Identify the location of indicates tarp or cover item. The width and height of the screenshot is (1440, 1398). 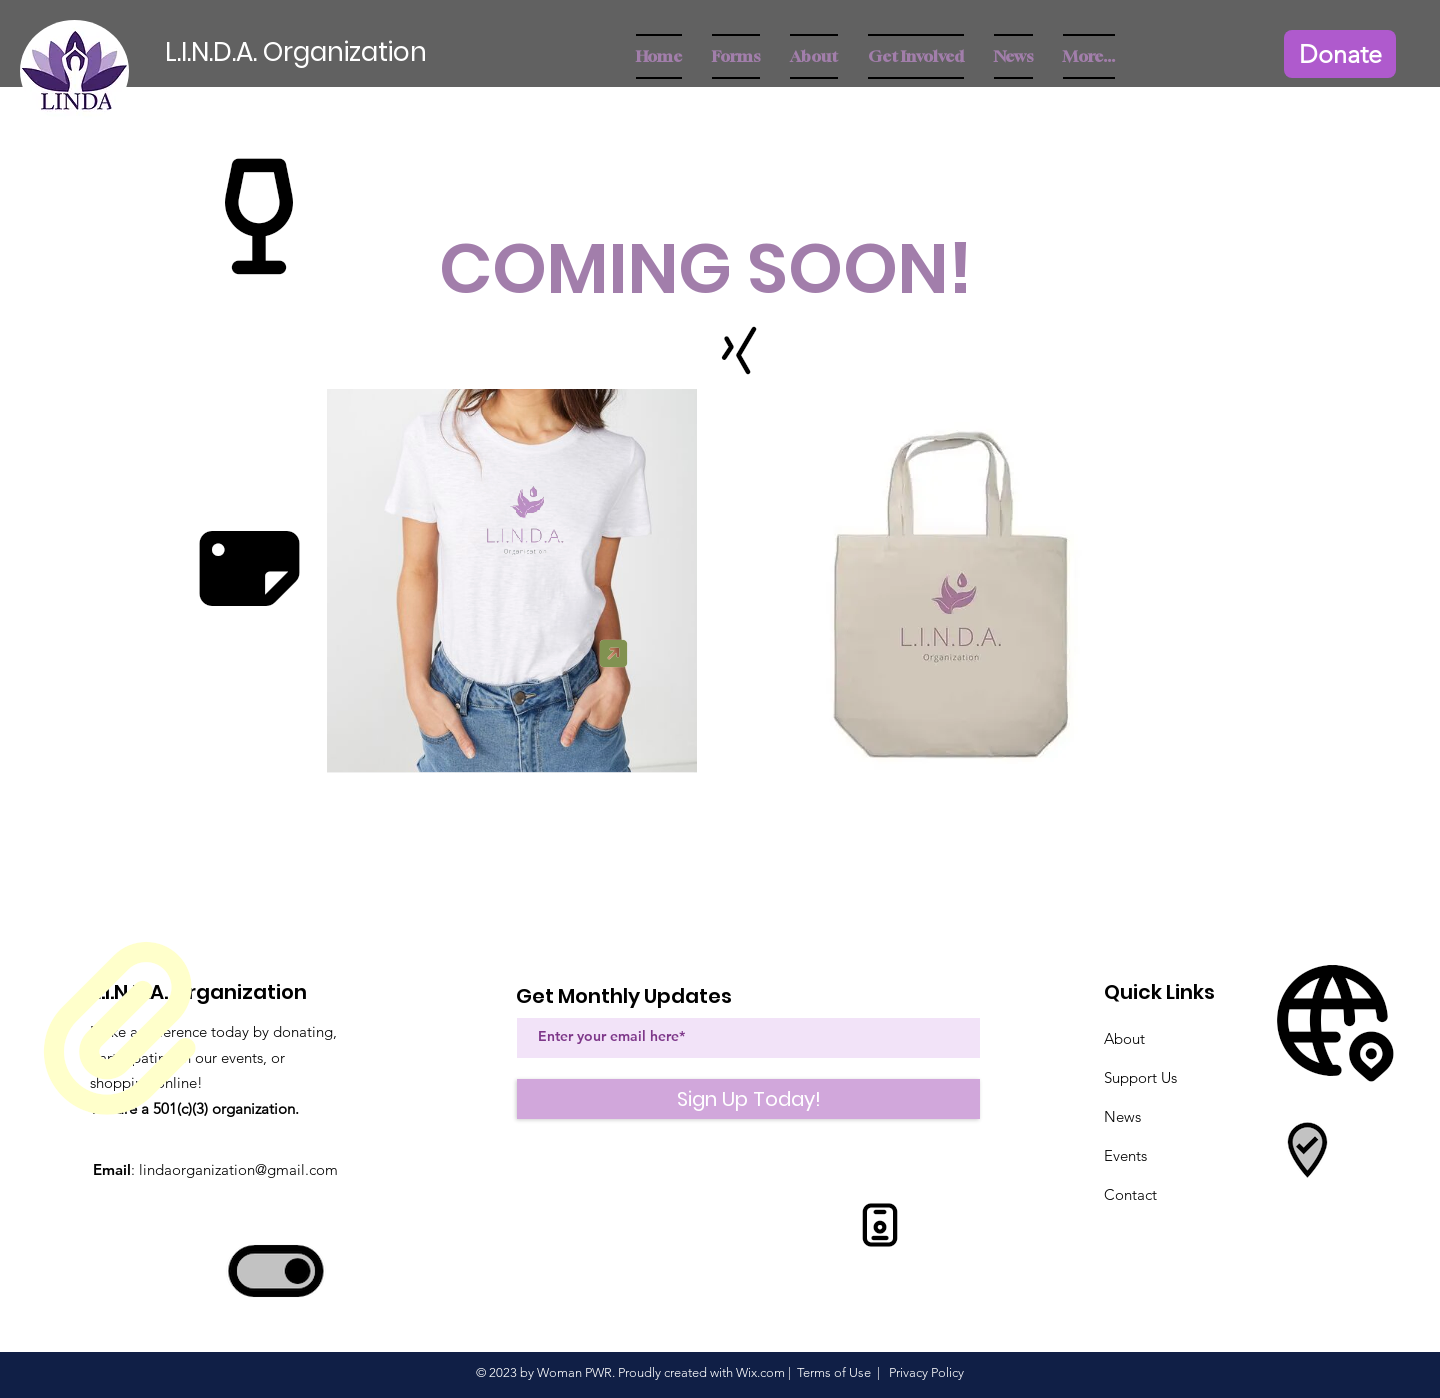
(249, 568).